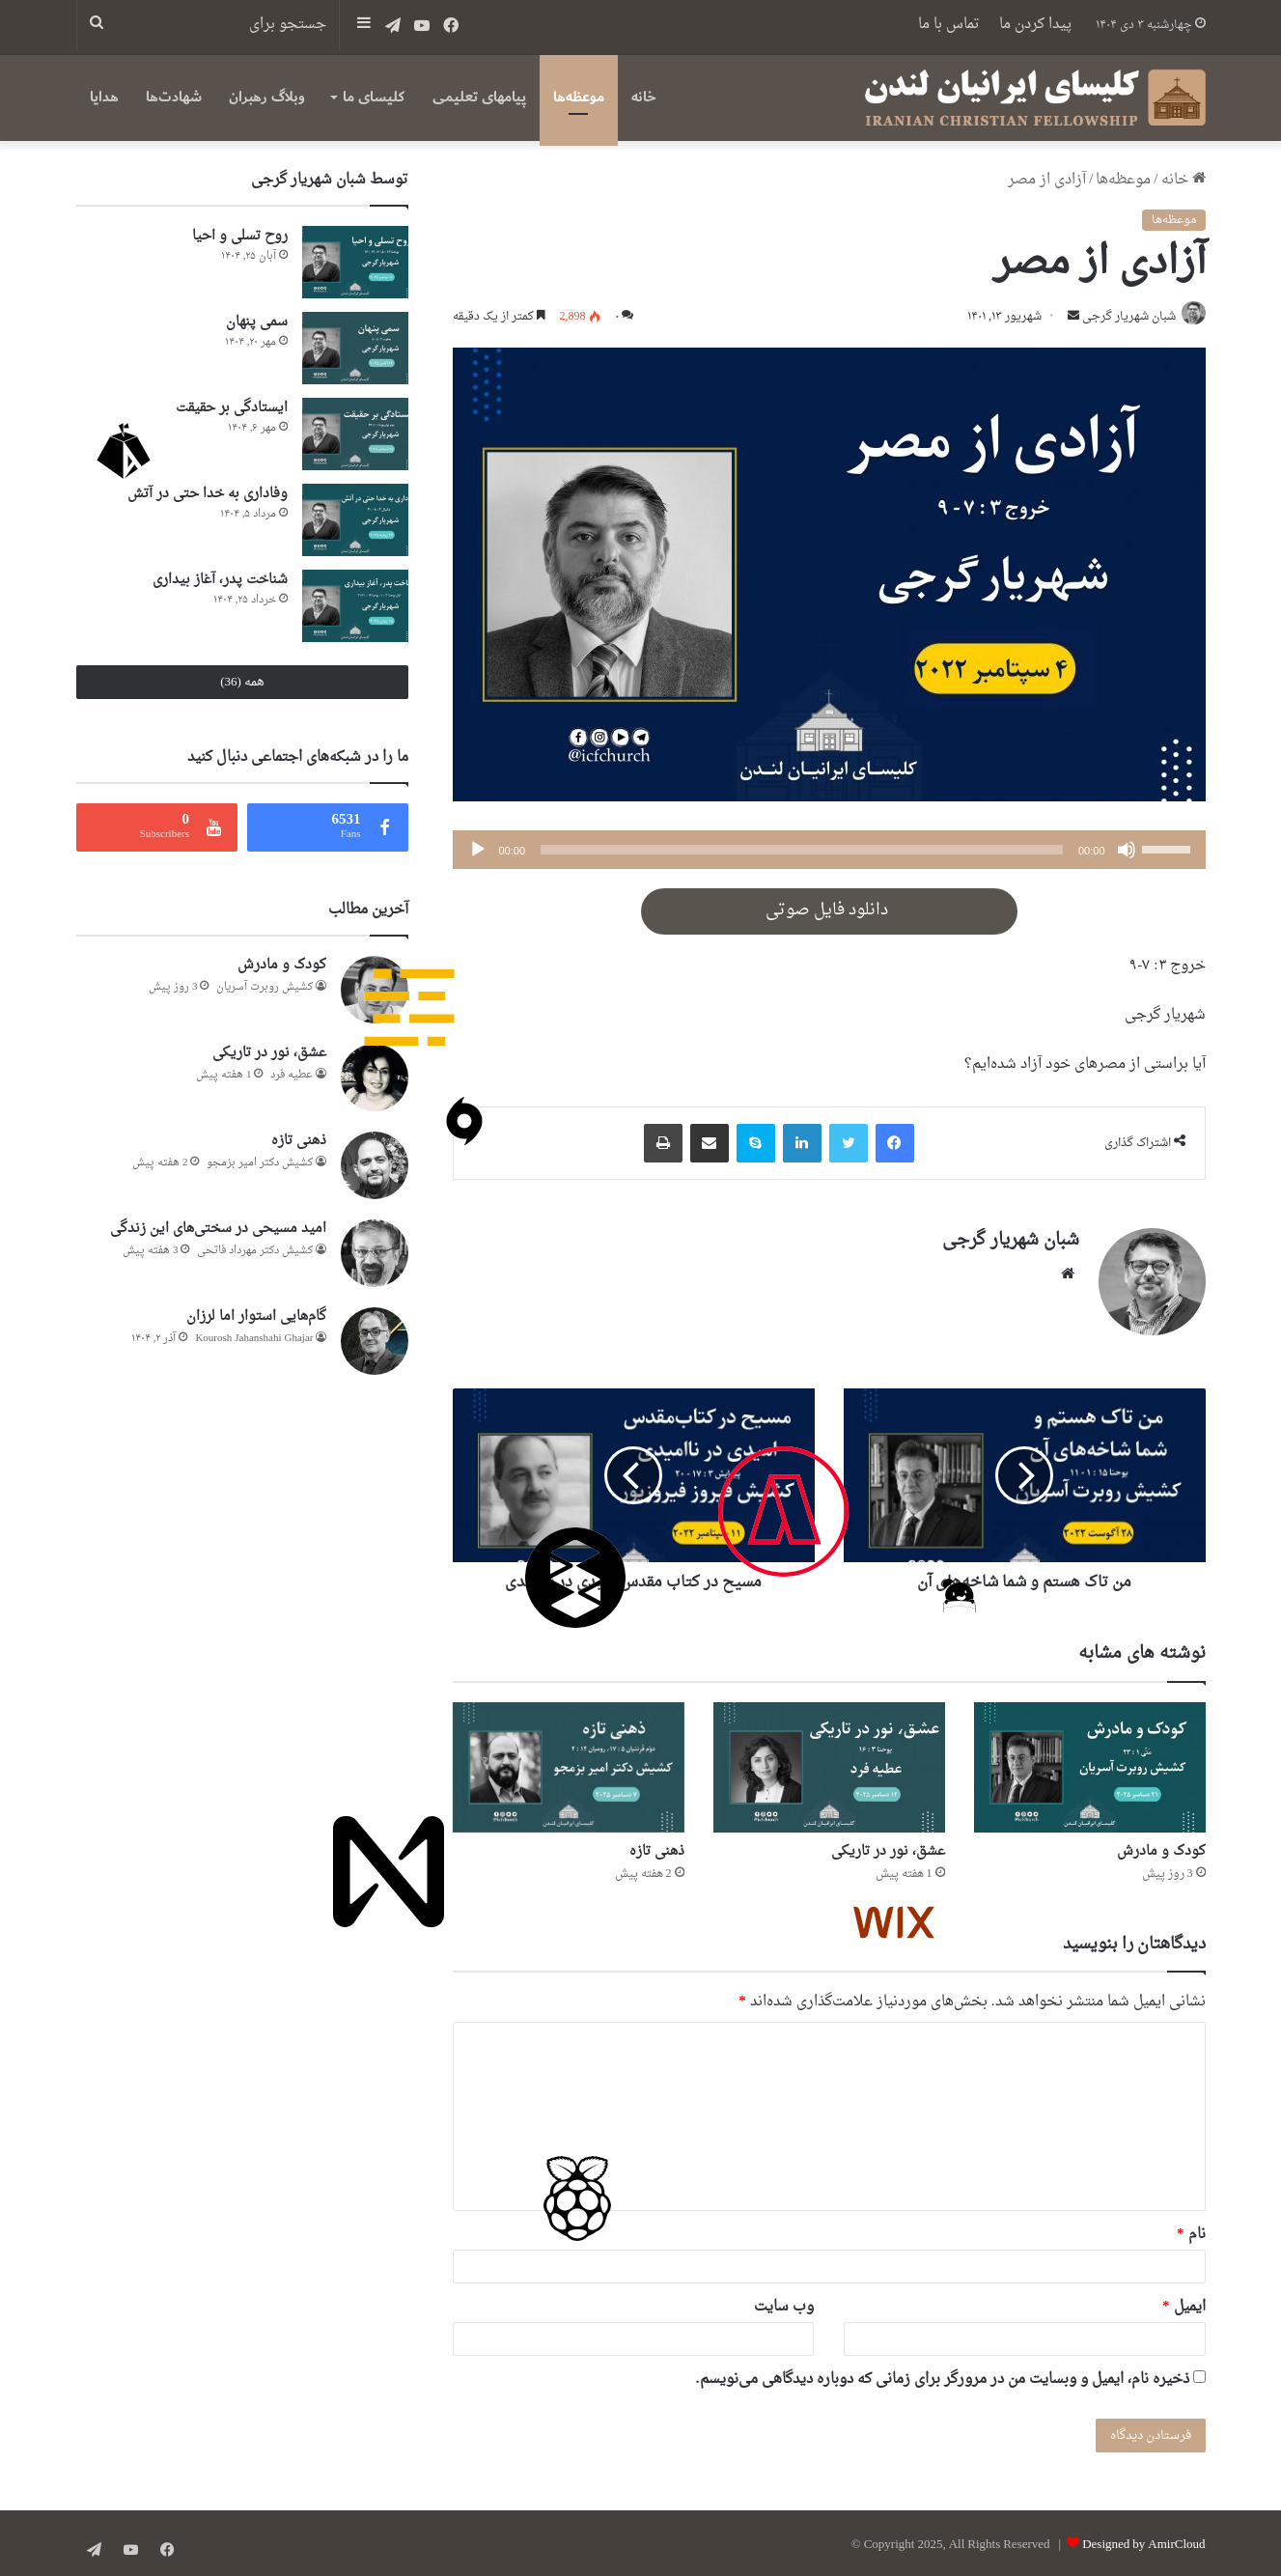  Describe the element at coordinates (575, 1578) in the screenshot. I see `open scrapbox app` at that location.